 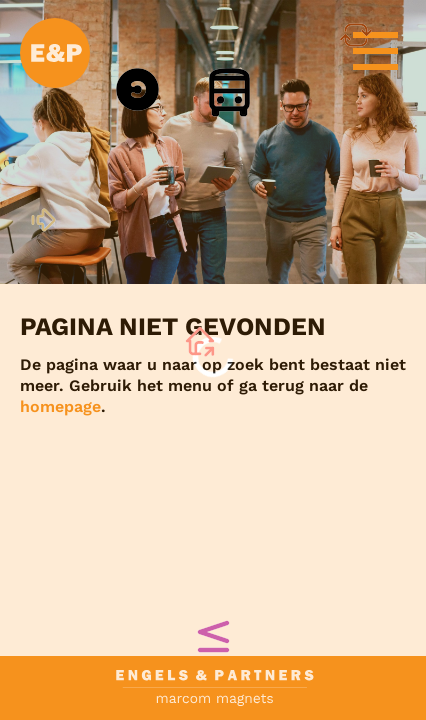 I want to click on get bus directions or routes, so click(x=229, y=93).